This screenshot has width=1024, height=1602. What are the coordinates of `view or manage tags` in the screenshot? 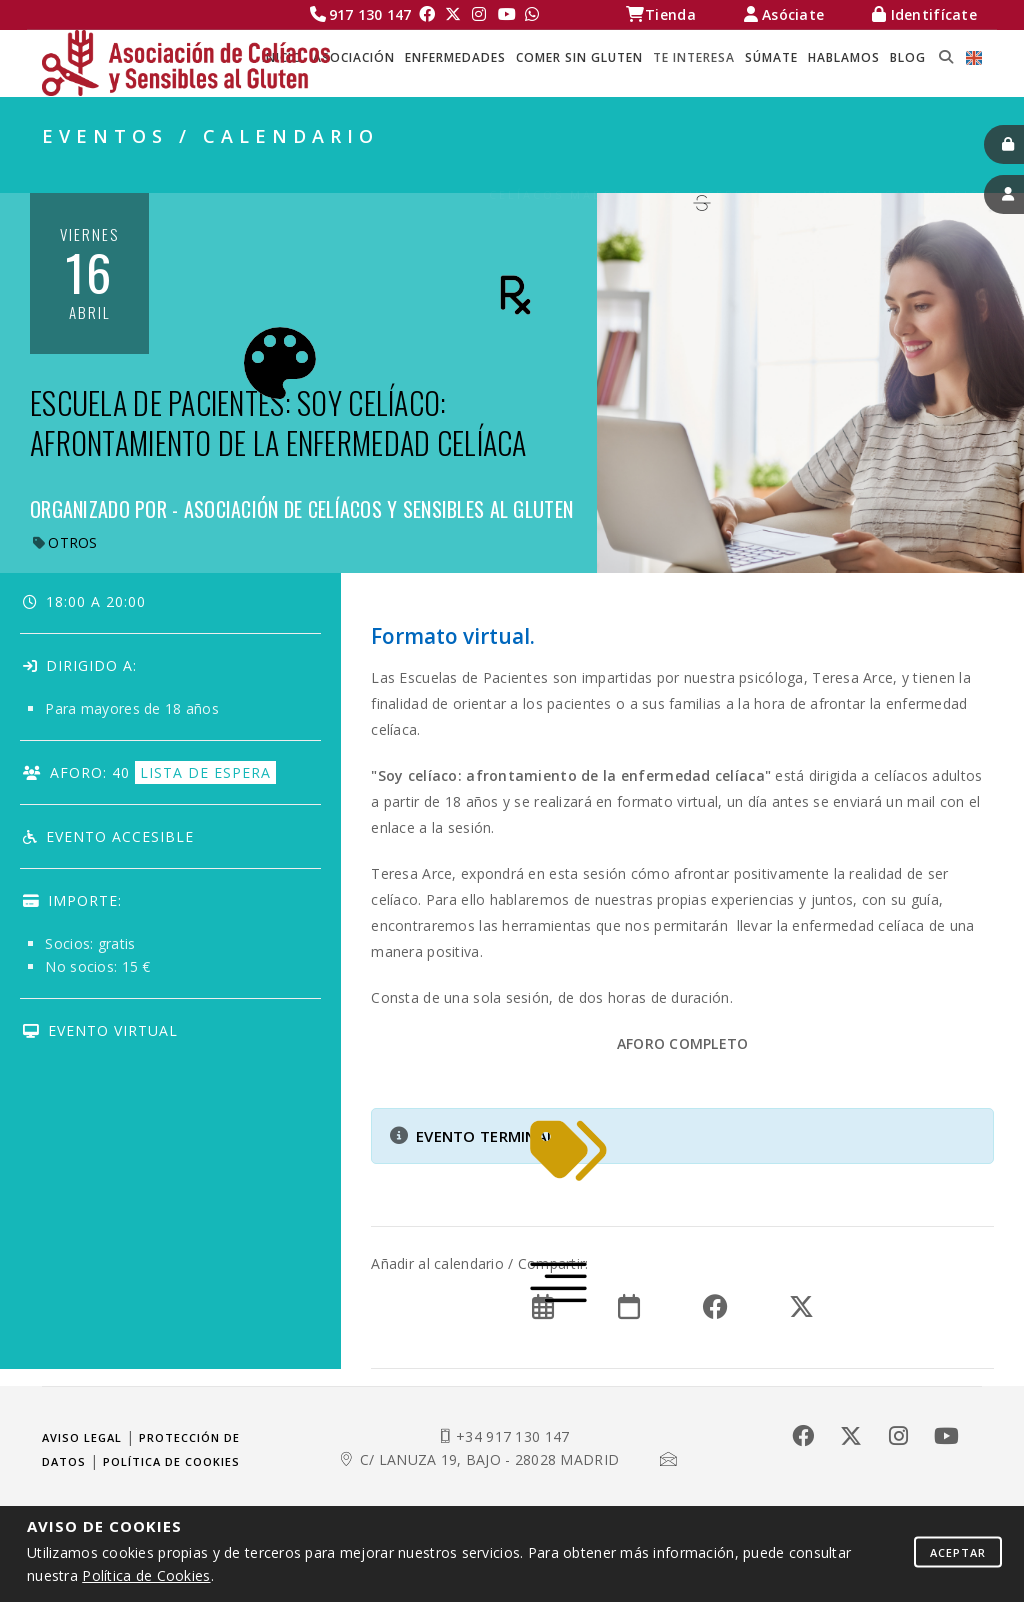 It's located at (566, 1152).